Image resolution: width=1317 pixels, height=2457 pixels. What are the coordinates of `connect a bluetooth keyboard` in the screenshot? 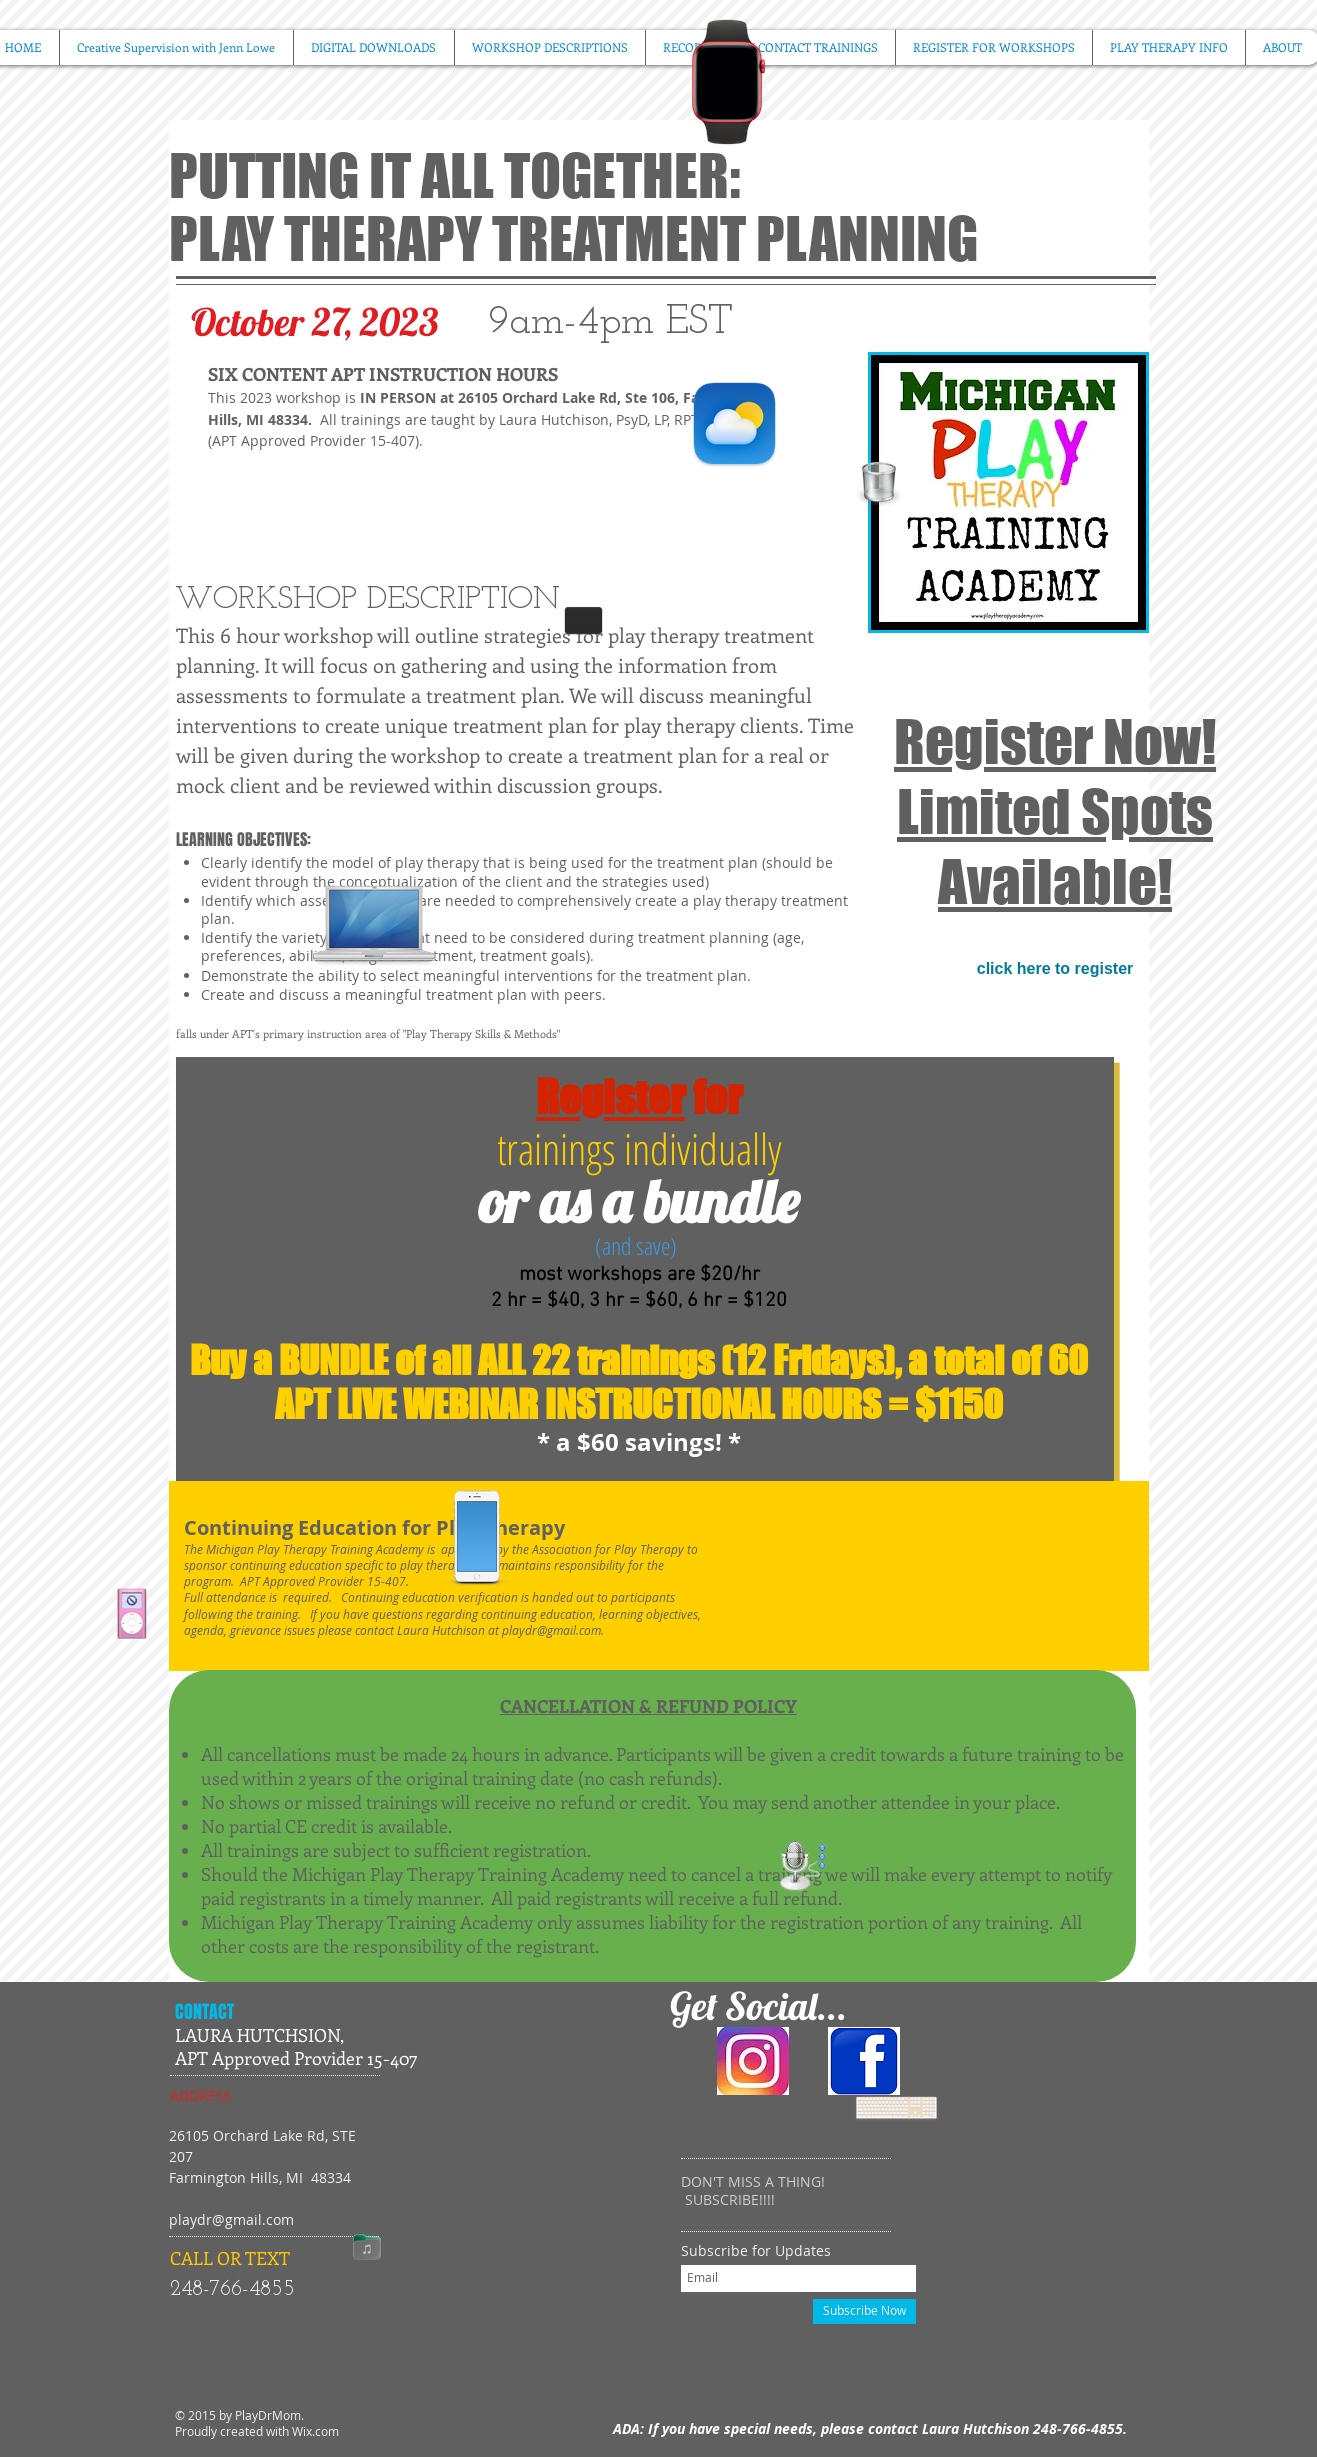 It's located at (896, 2107).